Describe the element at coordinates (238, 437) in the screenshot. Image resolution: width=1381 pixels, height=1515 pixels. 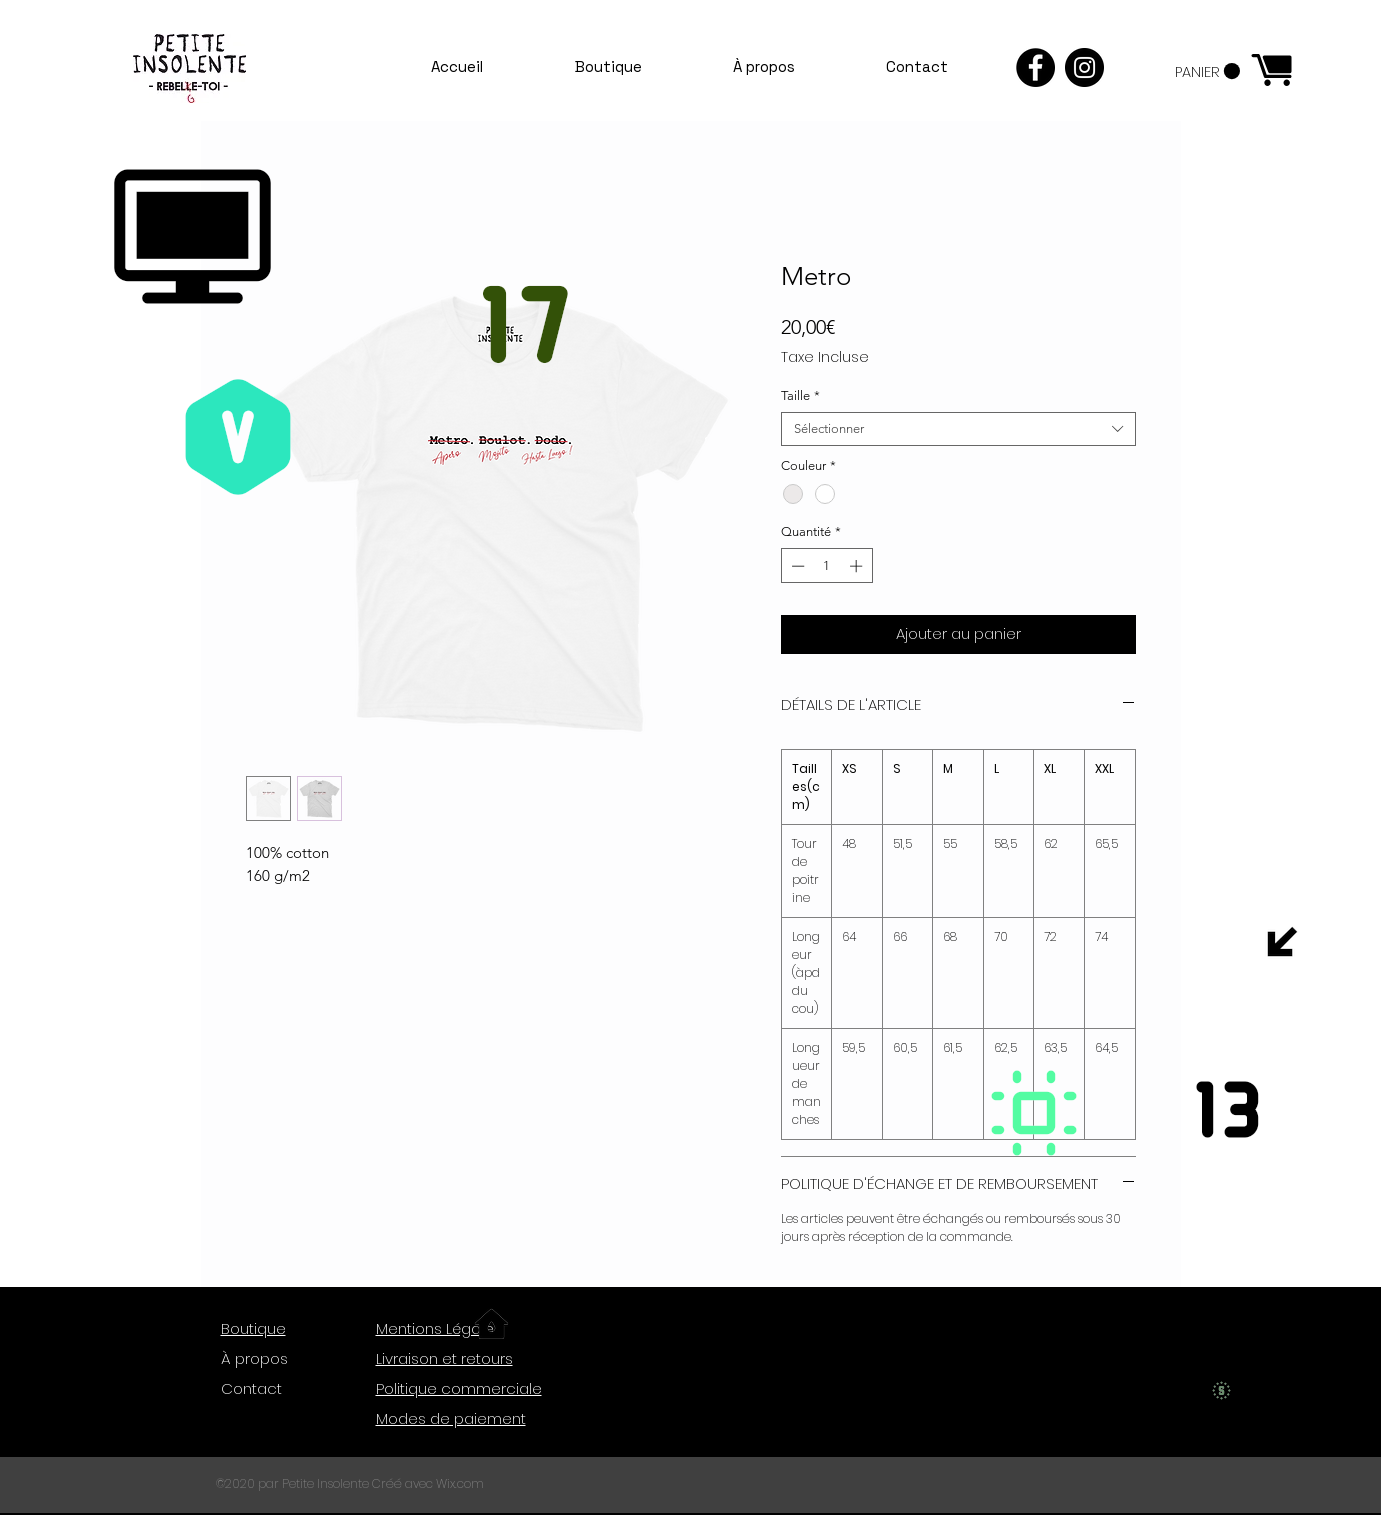
I see `indicates version or variant selection` at that location.